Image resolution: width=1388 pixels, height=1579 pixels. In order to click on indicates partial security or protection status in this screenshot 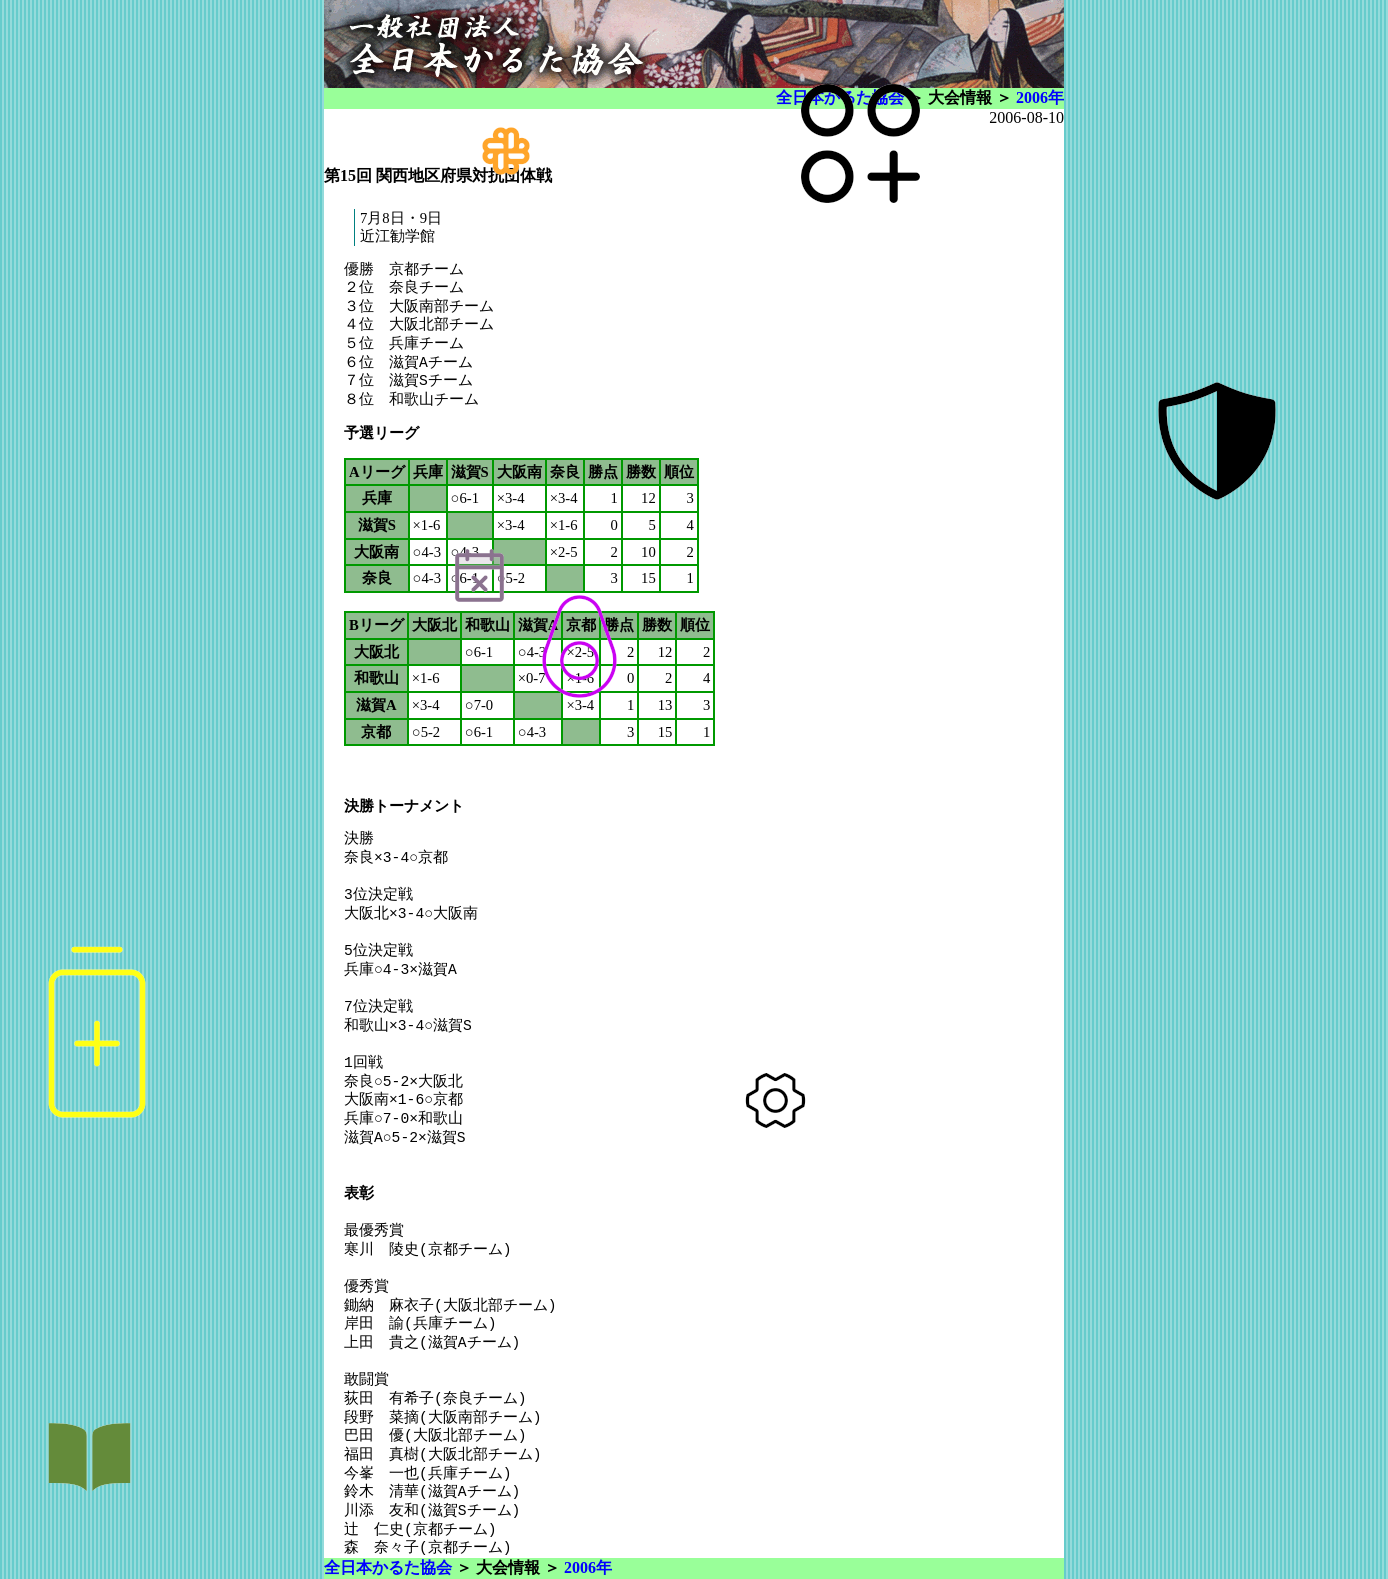, I will do `click(1217, 441)`.